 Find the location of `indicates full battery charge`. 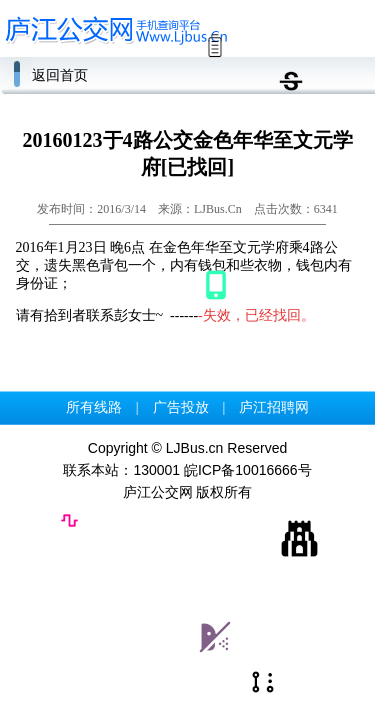

indicates full battery charge is located at coordinates (215, 46).